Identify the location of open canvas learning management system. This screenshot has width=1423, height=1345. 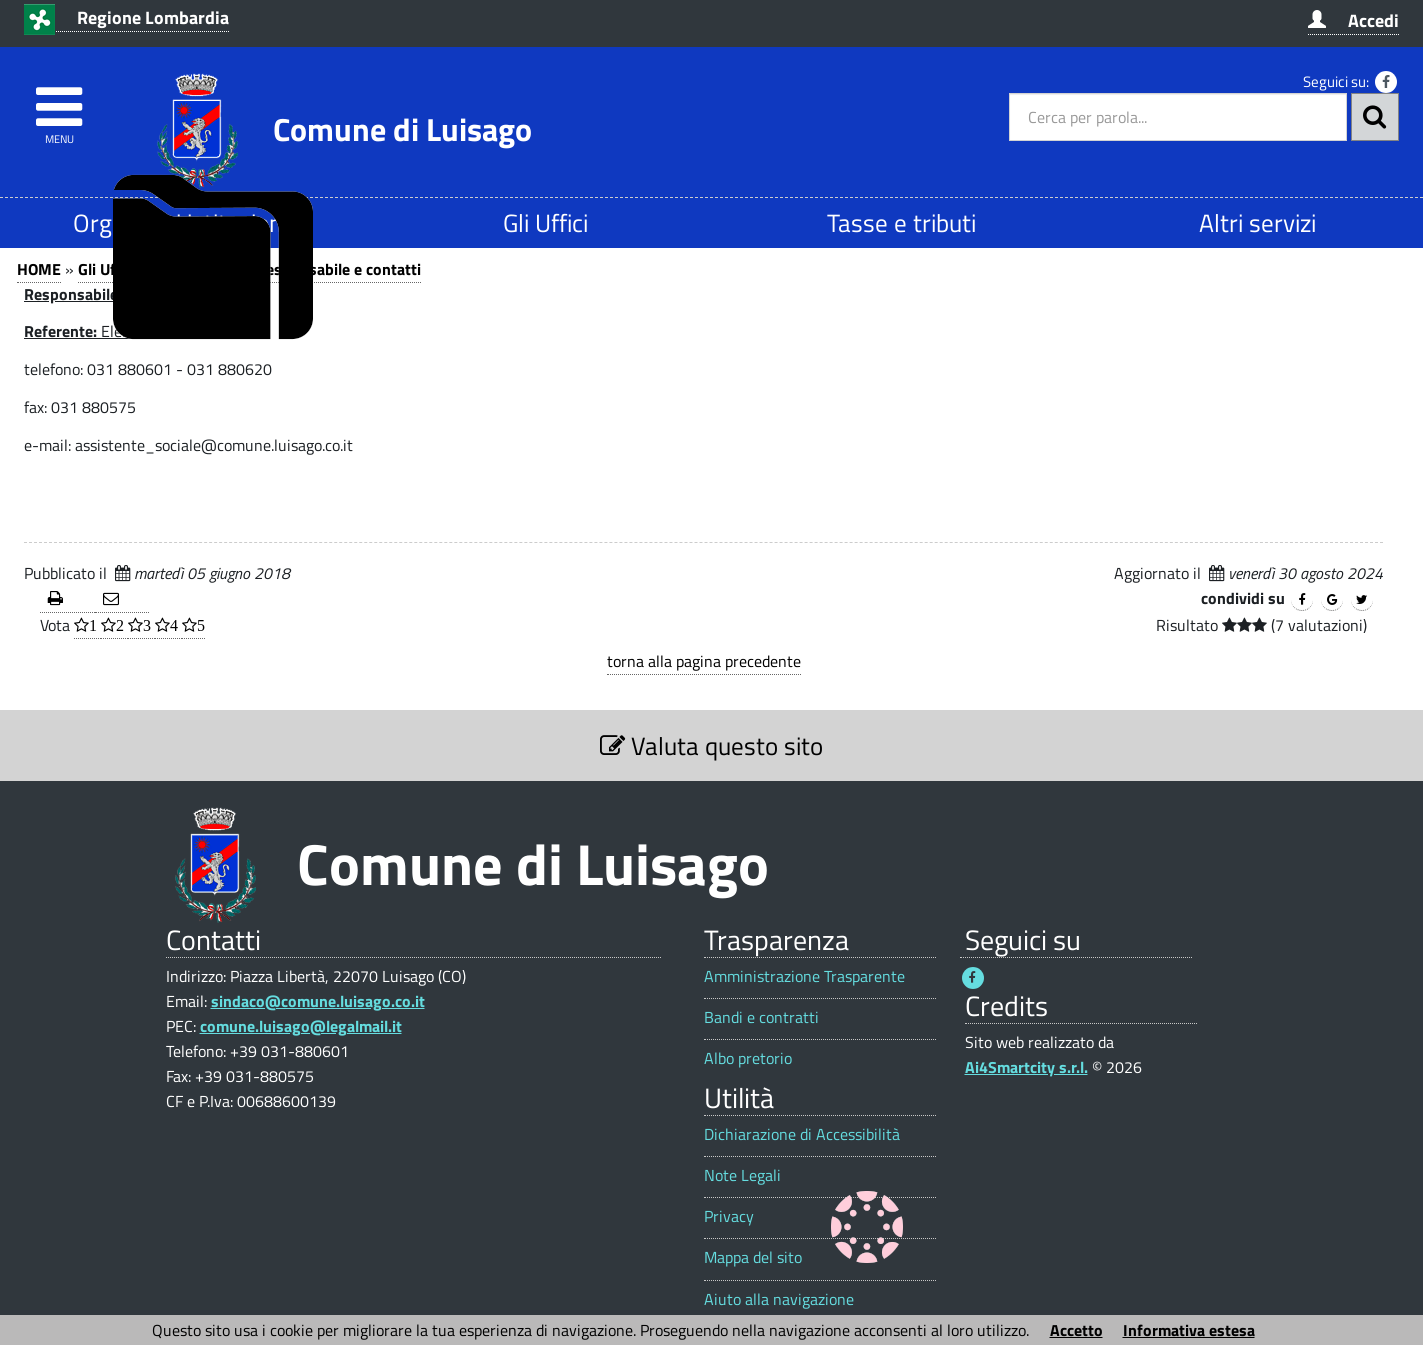
(867, 1227).